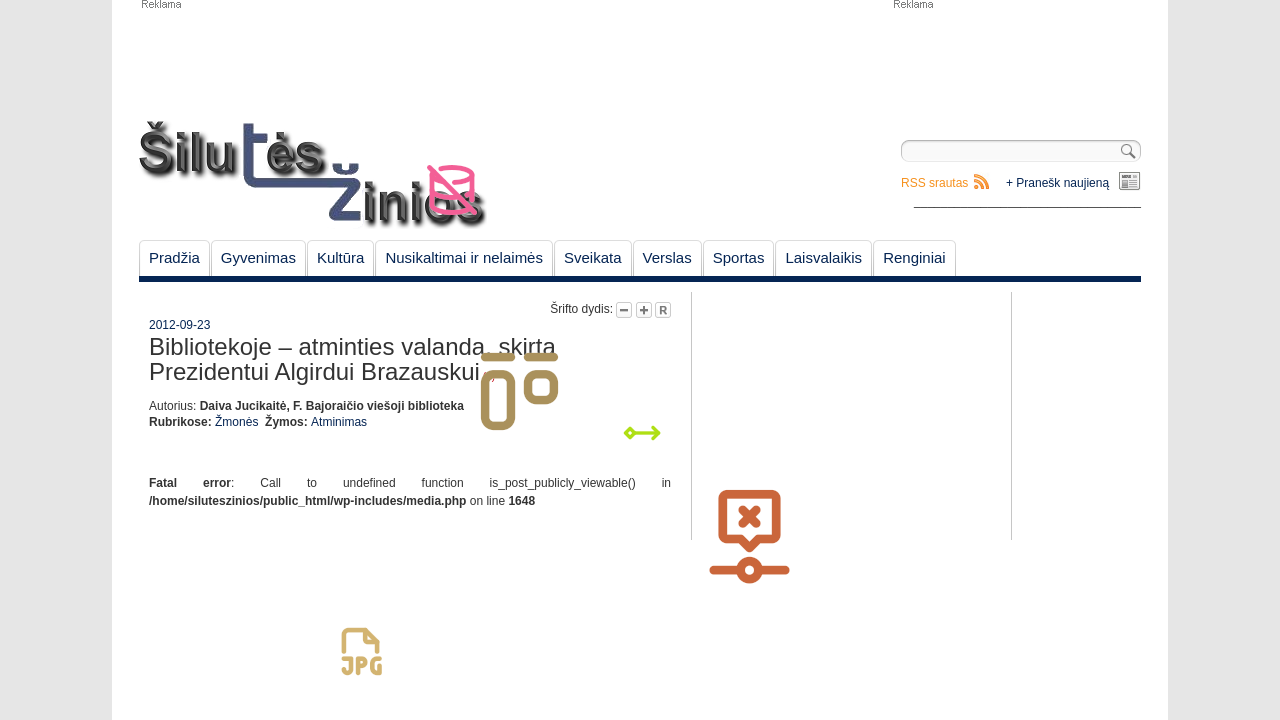 This screenshot has width=1280, height=720. Describe the element at coordinates (360, 651) in the screenshot. I see `indicates a JPG image file type` at that location.